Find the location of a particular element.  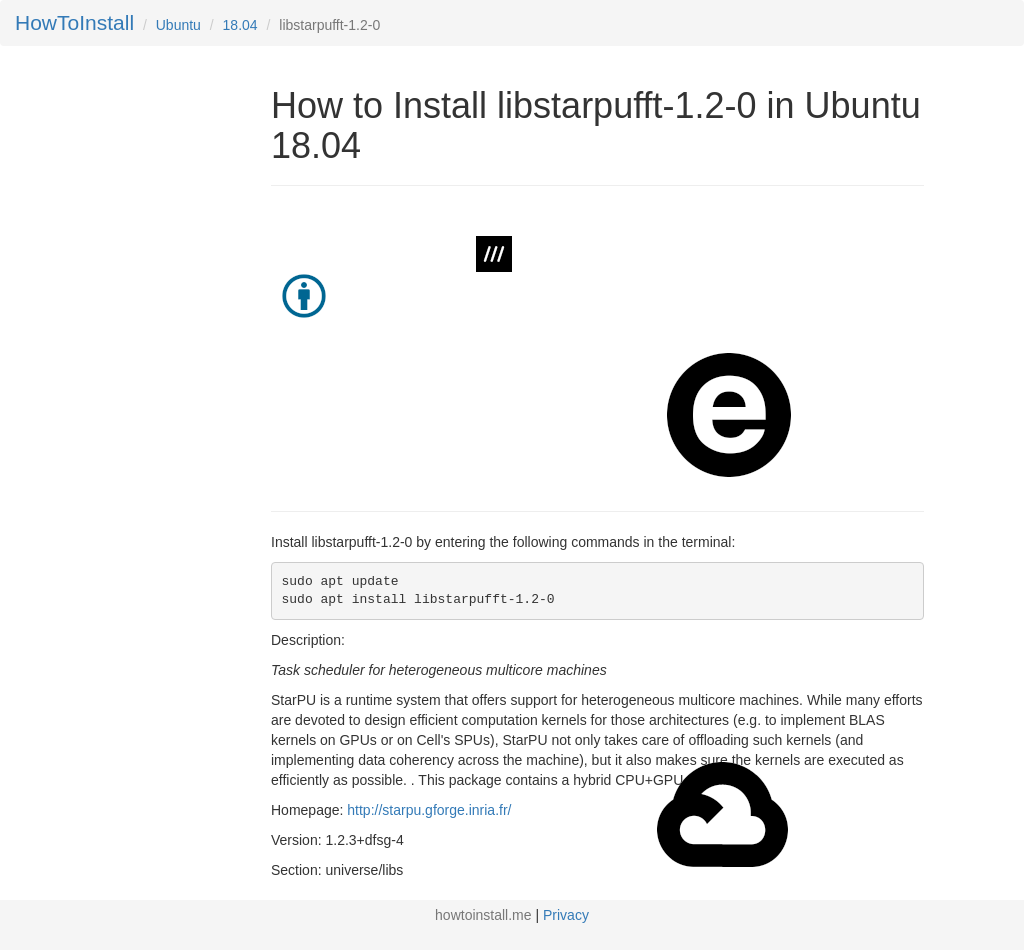

access Google Cloud services is located at coordinates (722, 814).